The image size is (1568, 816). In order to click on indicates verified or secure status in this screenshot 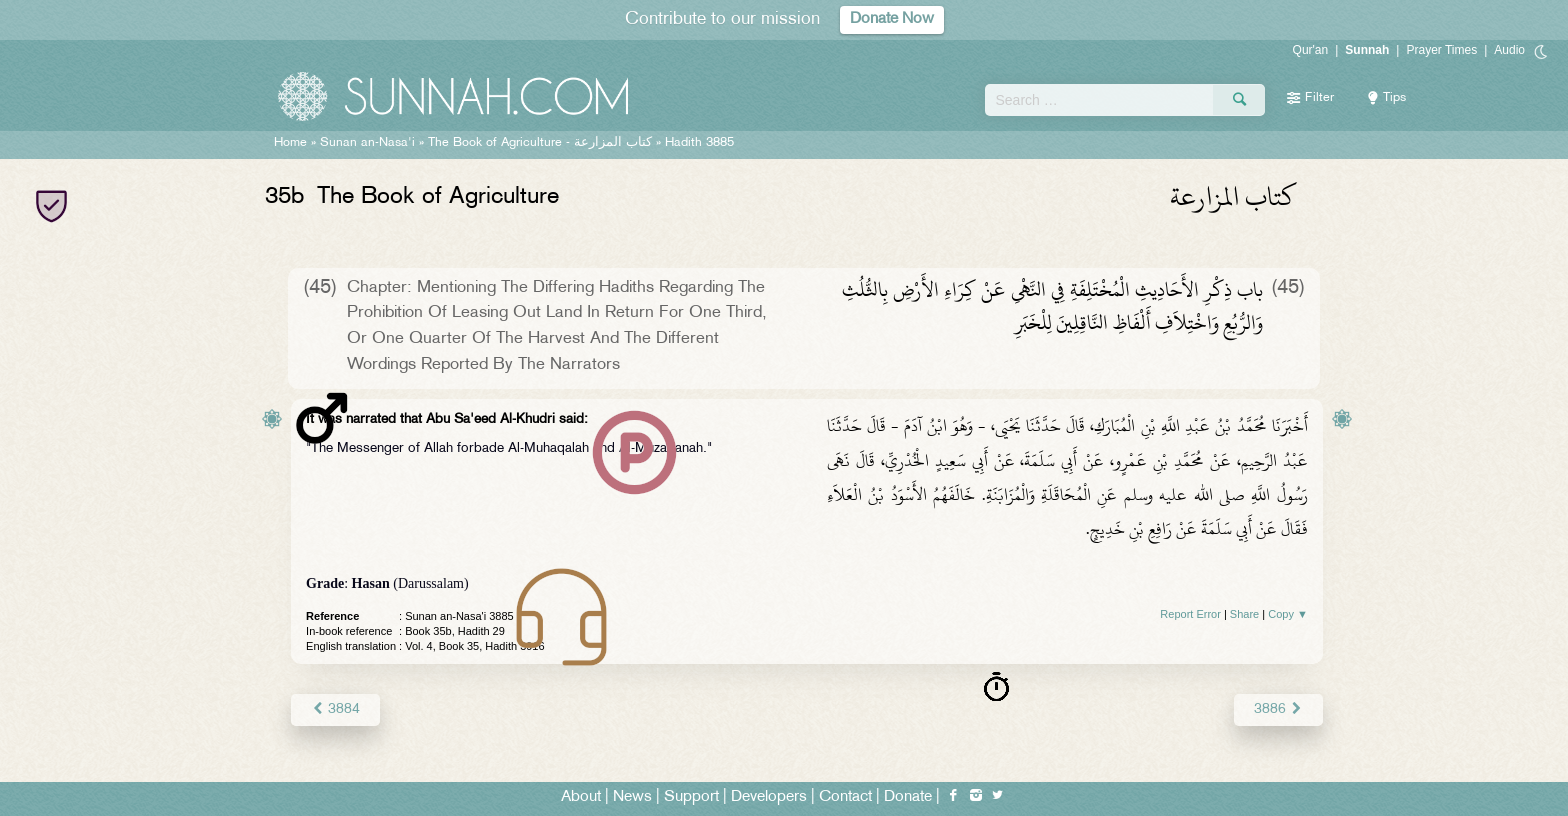, I will do `click(51, 204)`.